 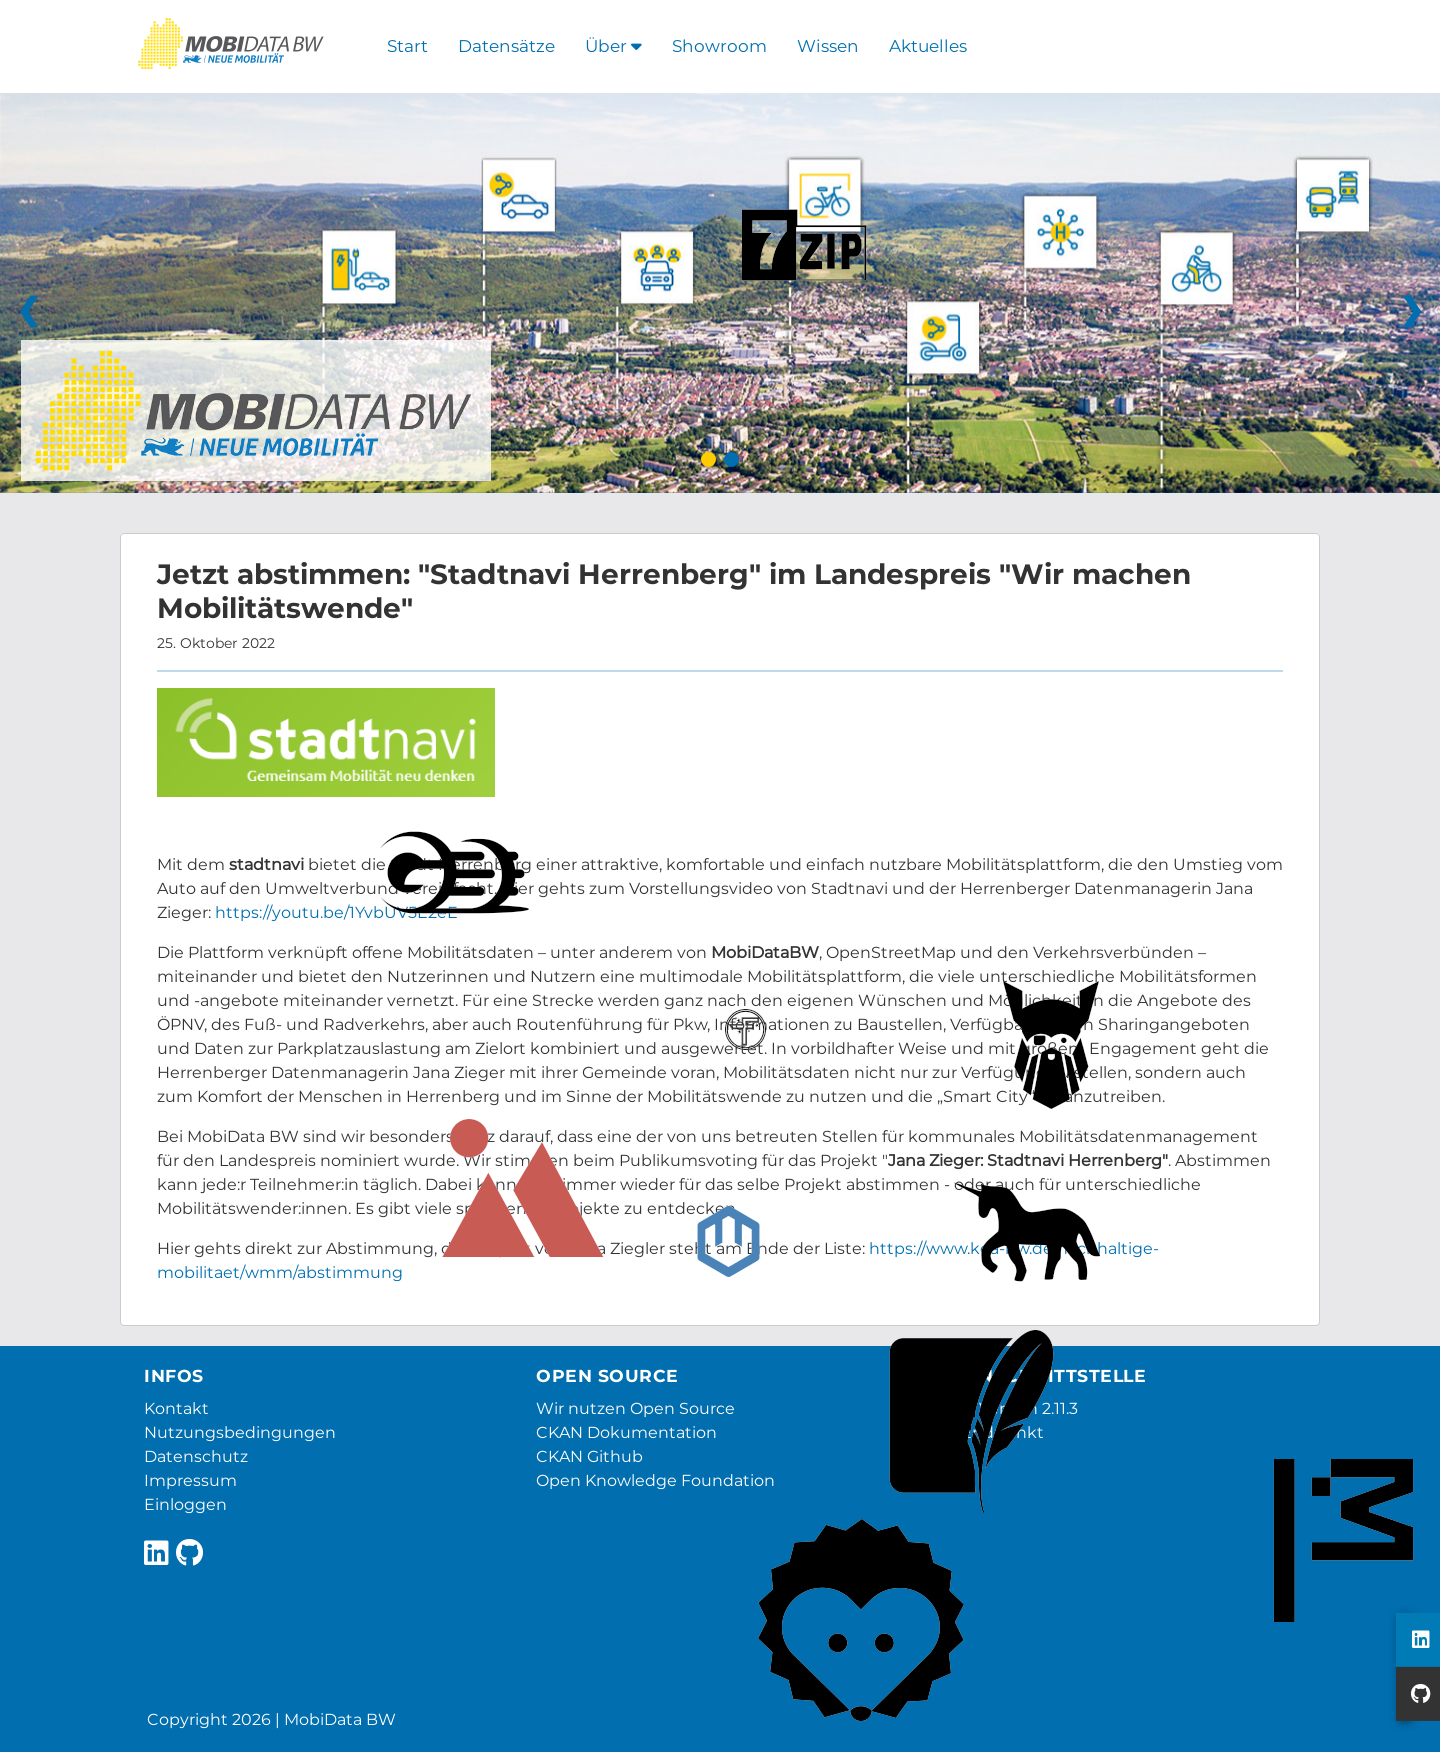 I want to click on SQLite database technology, so click(x=971, y=1421).